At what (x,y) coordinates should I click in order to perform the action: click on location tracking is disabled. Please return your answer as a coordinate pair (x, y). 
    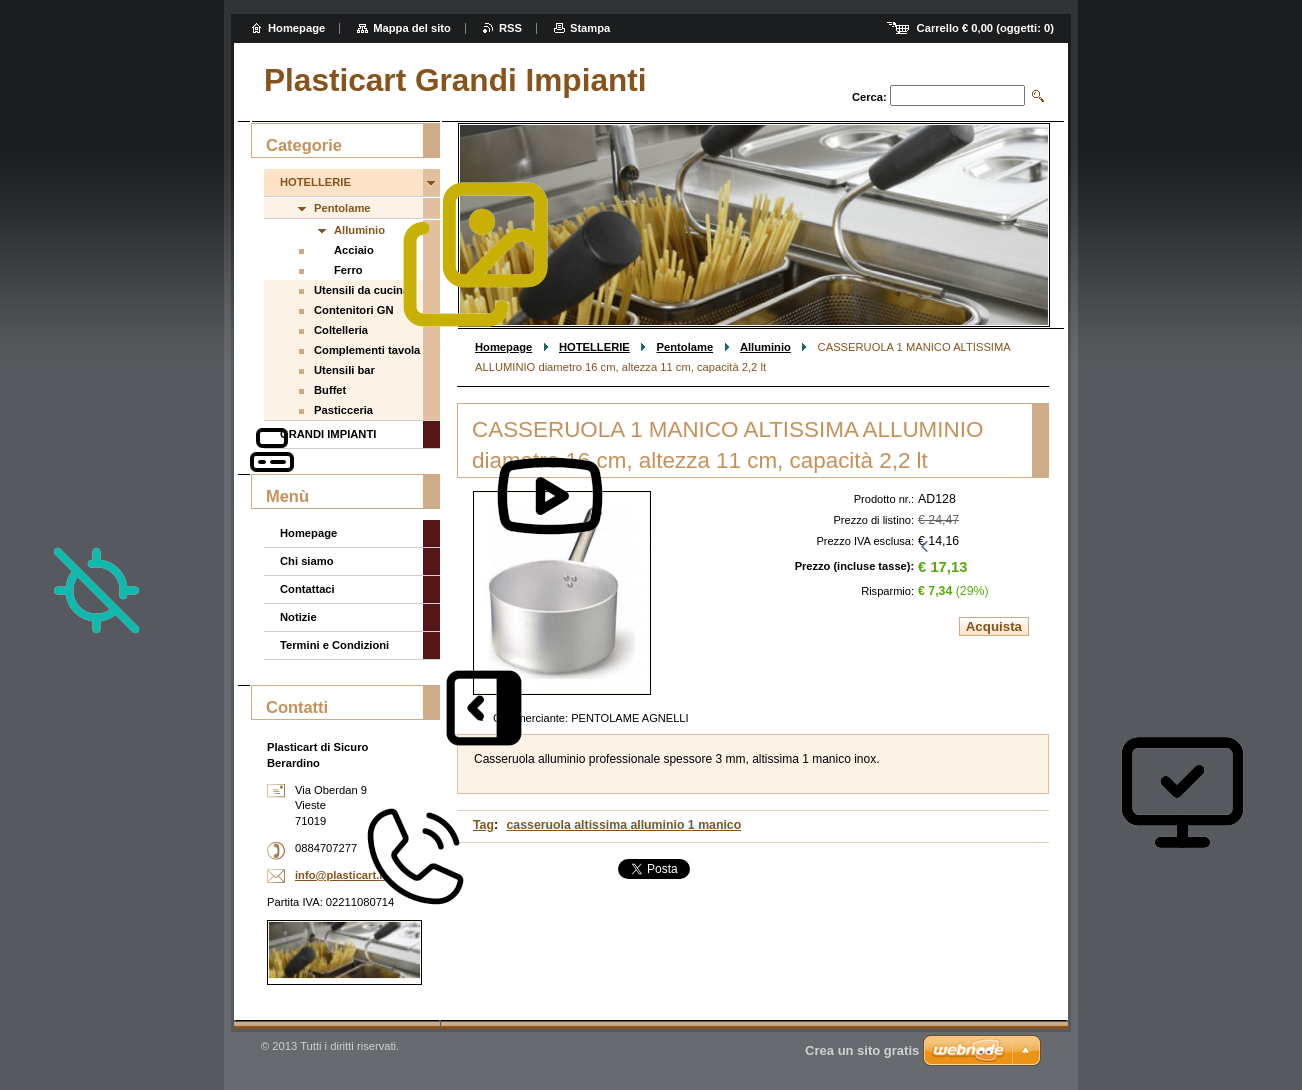
    Looking at the image, I should click on (96, 590).